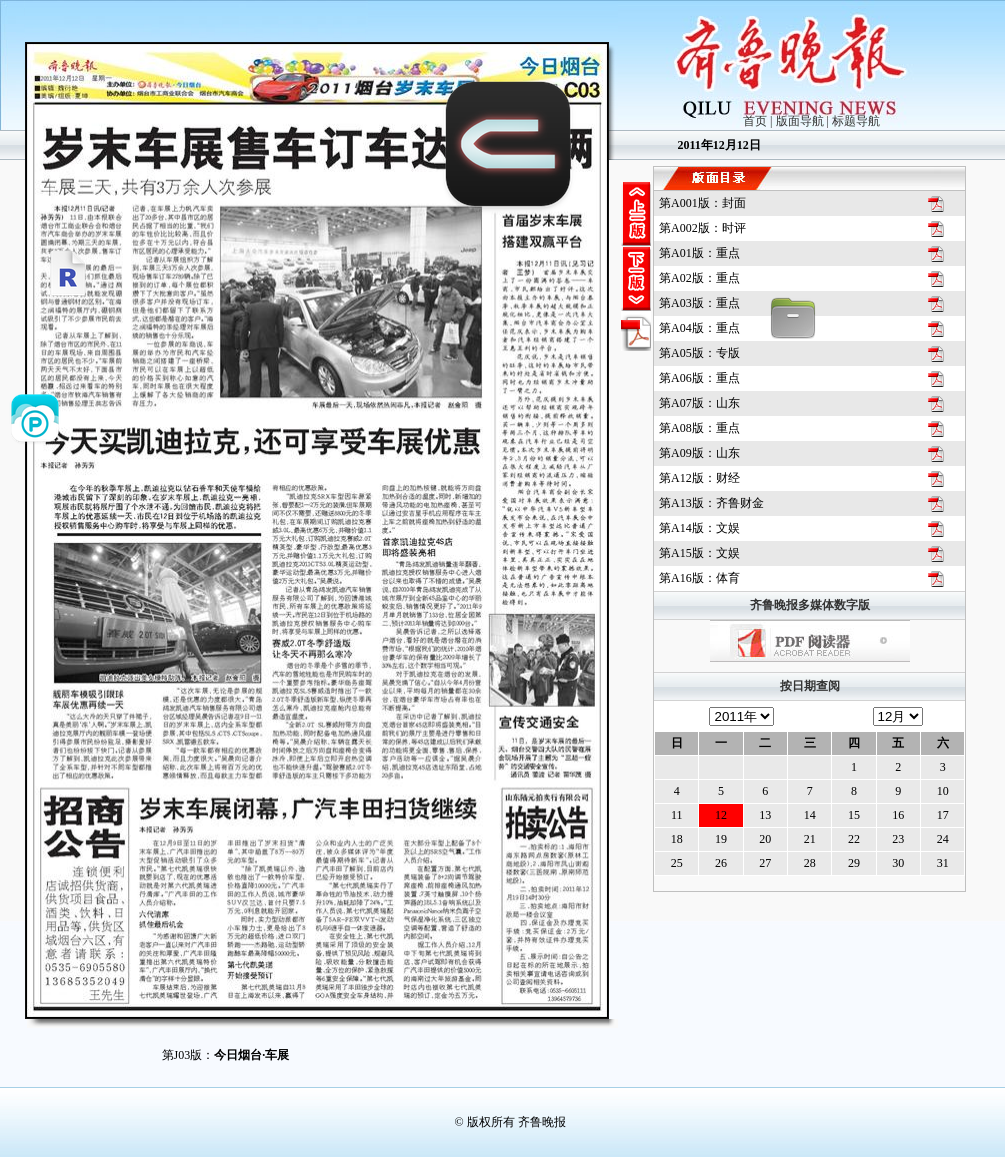 The image size is (1005, 1157). I want to click on open the file manager, so click(793, 318).